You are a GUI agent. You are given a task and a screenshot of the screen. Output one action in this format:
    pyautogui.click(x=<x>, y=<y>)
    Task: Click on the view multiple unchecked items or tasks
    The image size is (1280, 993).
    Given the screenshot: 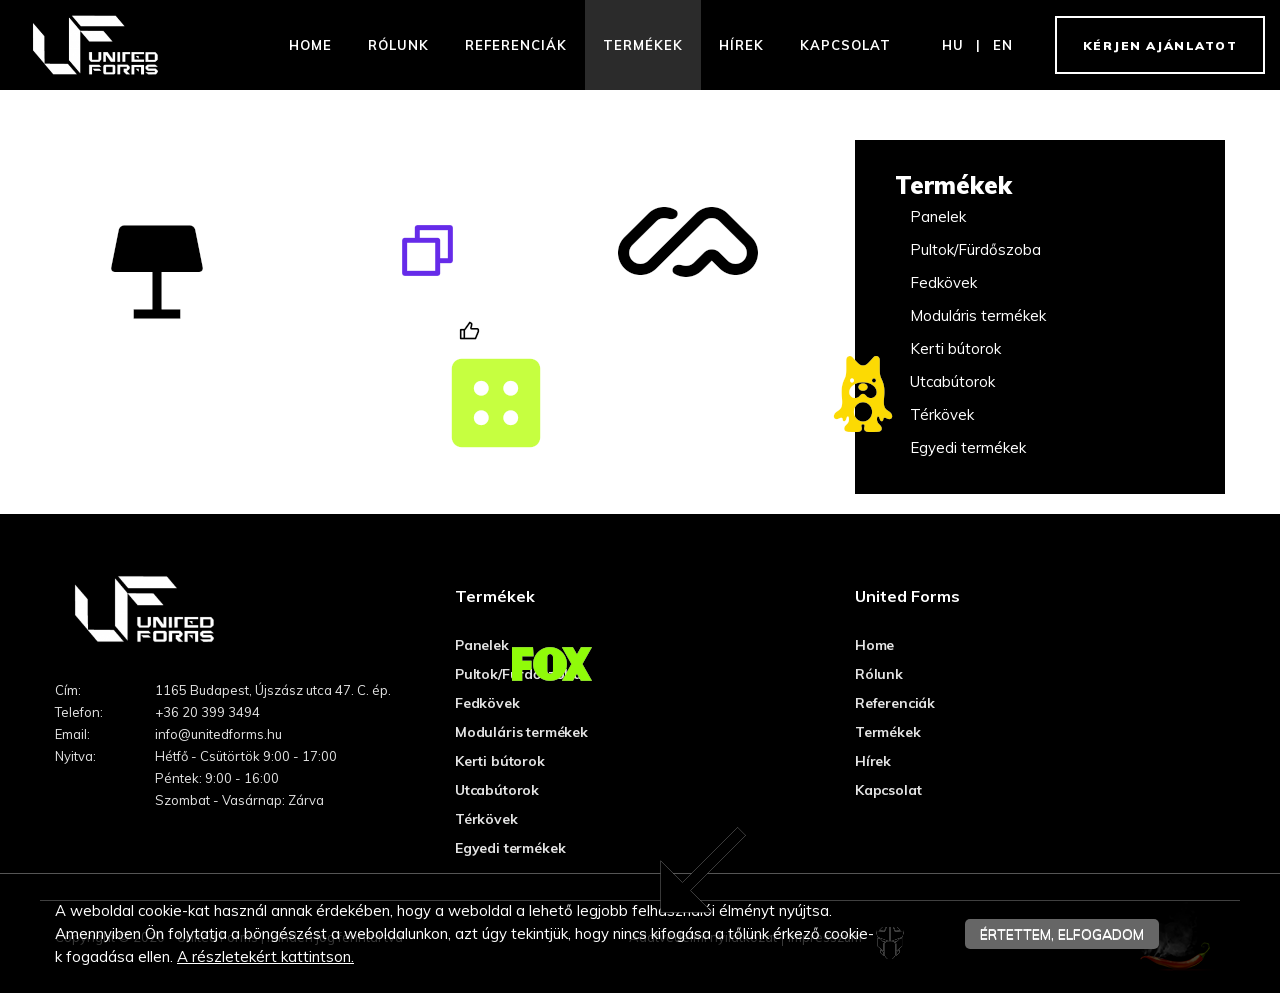 What is the action you would take?
    pyautogui.click(x=427, y=250)
    